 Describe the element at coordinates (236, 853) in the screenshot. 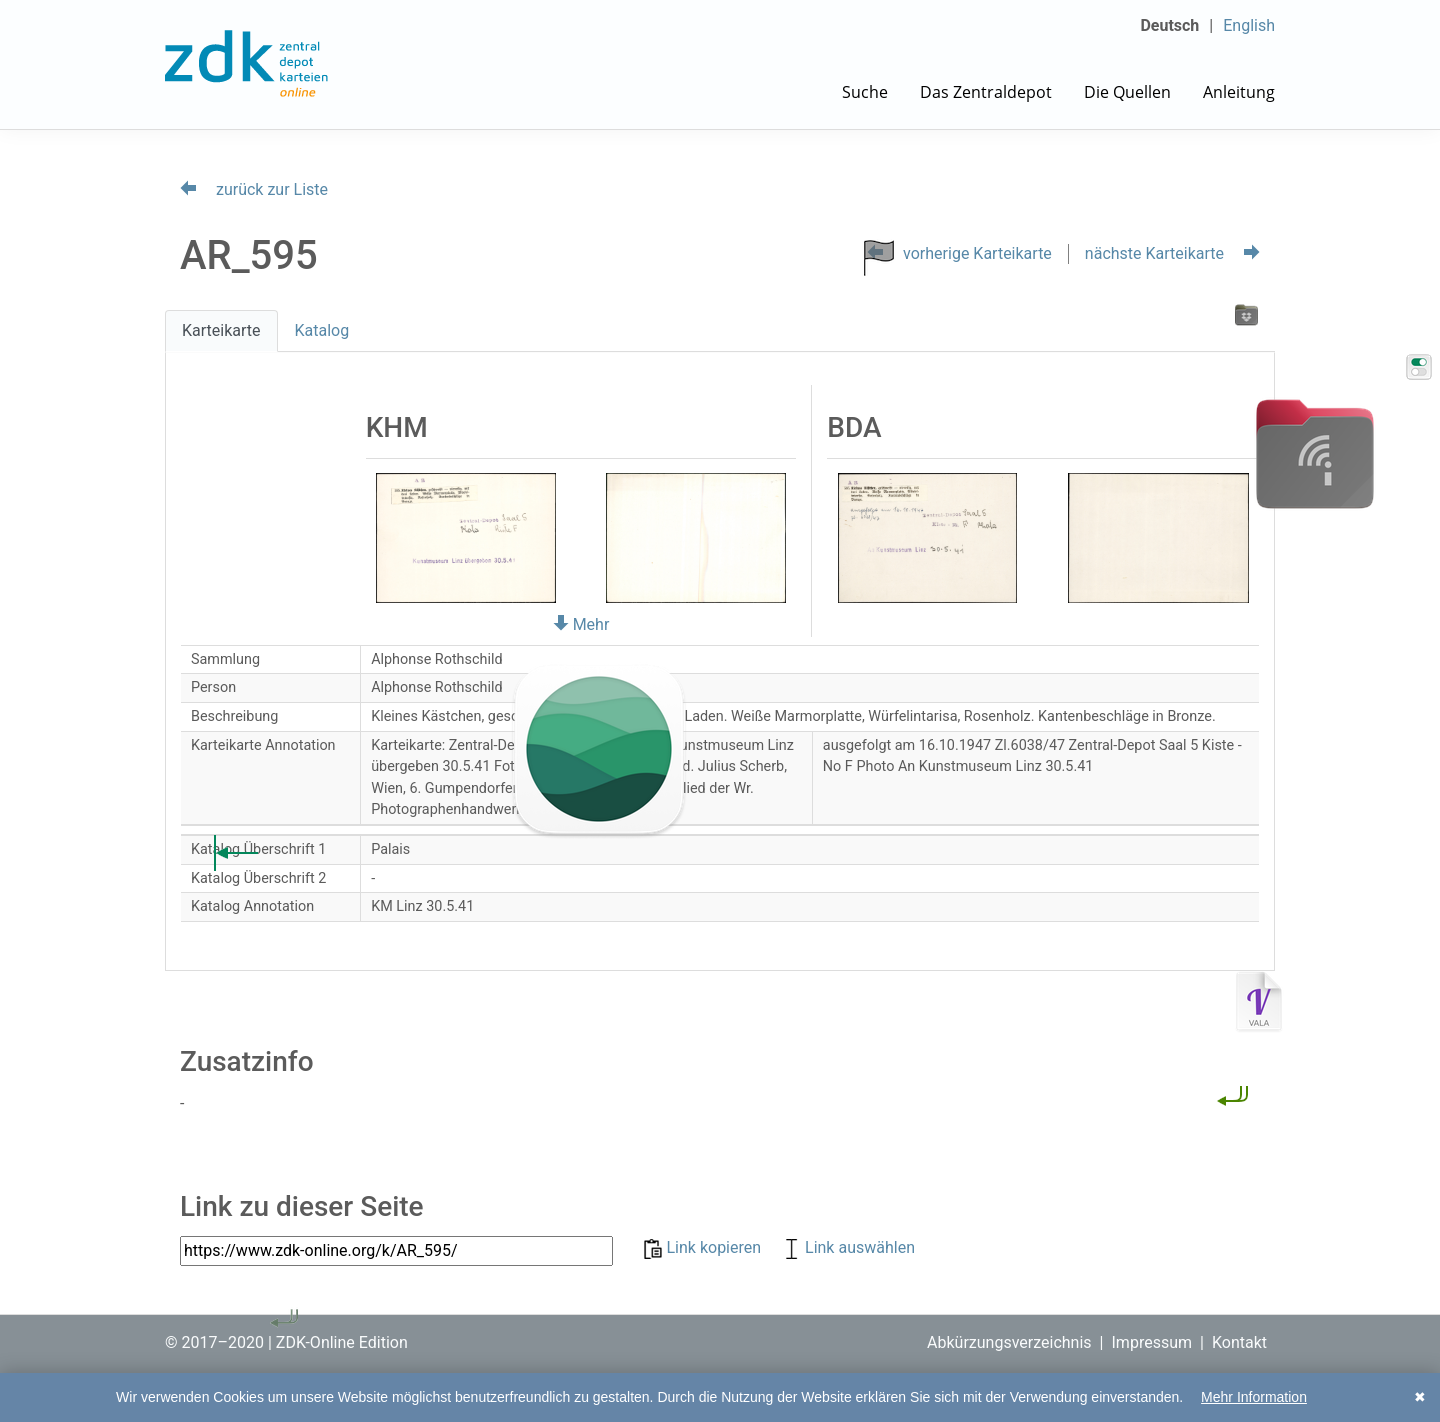

I see `go to the first item in a list or sequence` at that location.